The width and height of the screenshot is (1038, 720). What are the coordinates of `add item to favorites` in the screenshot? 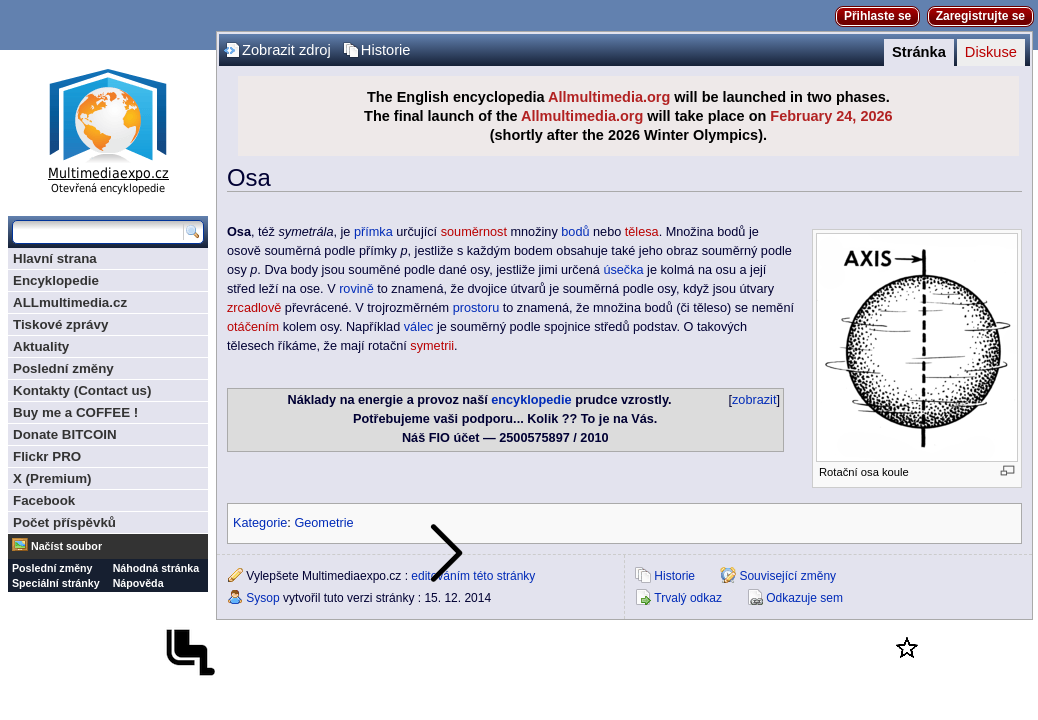 It's located at (907, 648).